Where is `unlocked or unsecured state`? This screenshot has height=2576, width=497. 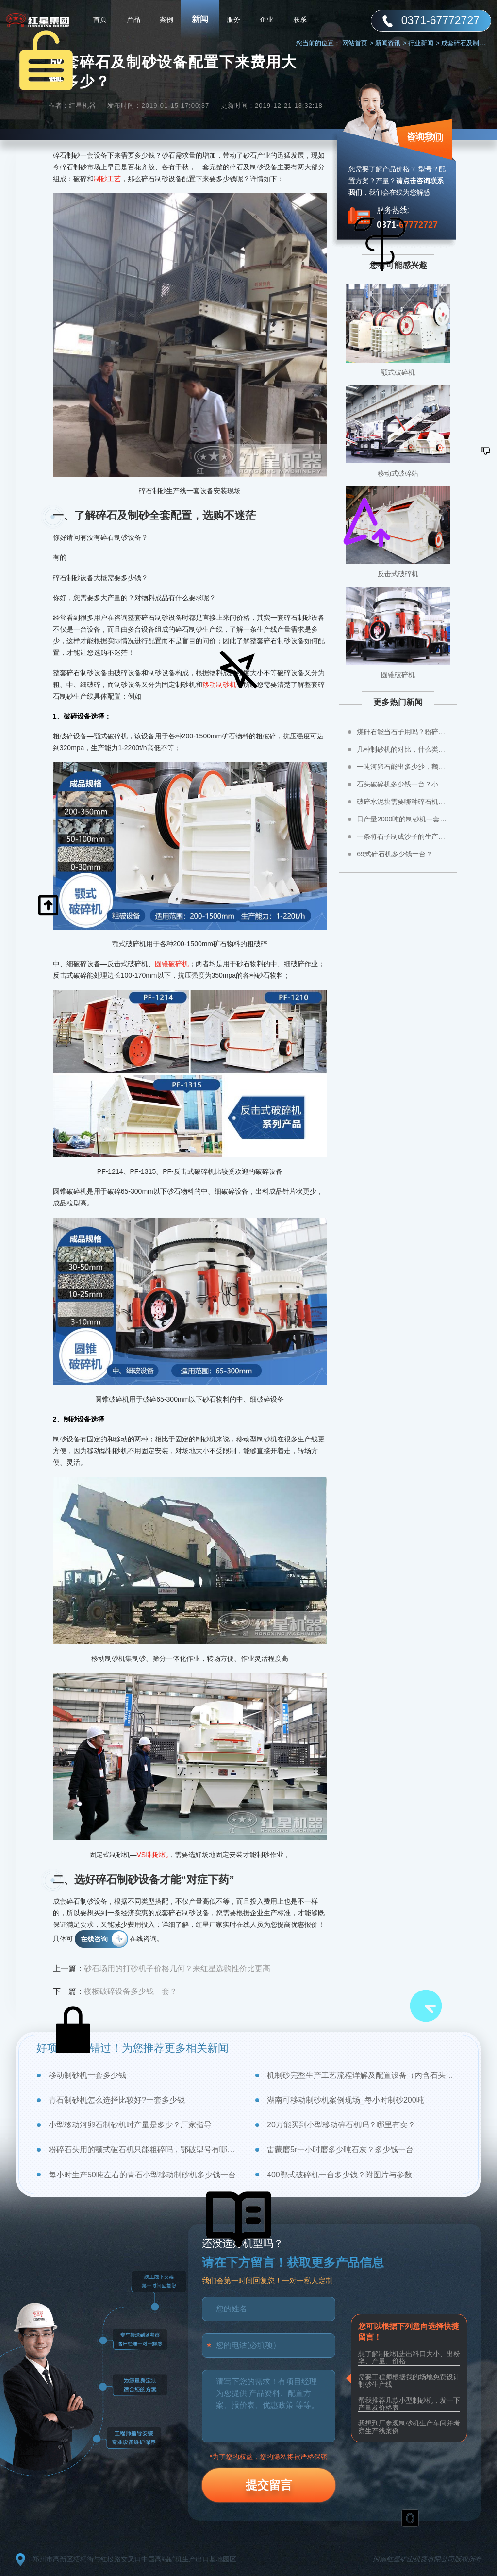
unlocked or unsecured state is located at coordinates (46, 64).